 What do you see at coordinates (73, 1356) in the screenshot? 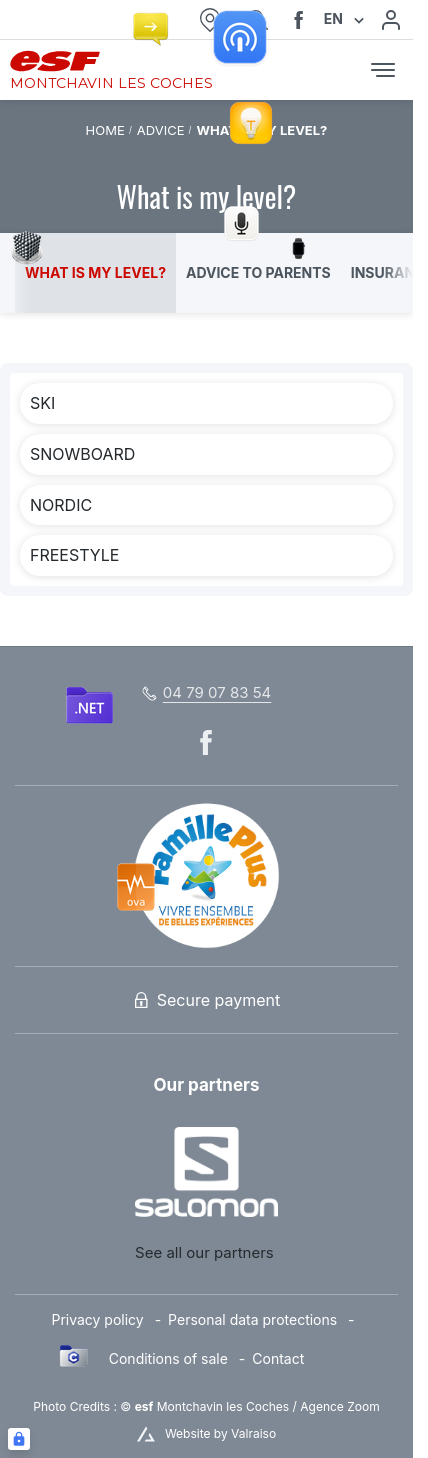
I see `open folder containing C programming files` at bounding box center [73, 1356].